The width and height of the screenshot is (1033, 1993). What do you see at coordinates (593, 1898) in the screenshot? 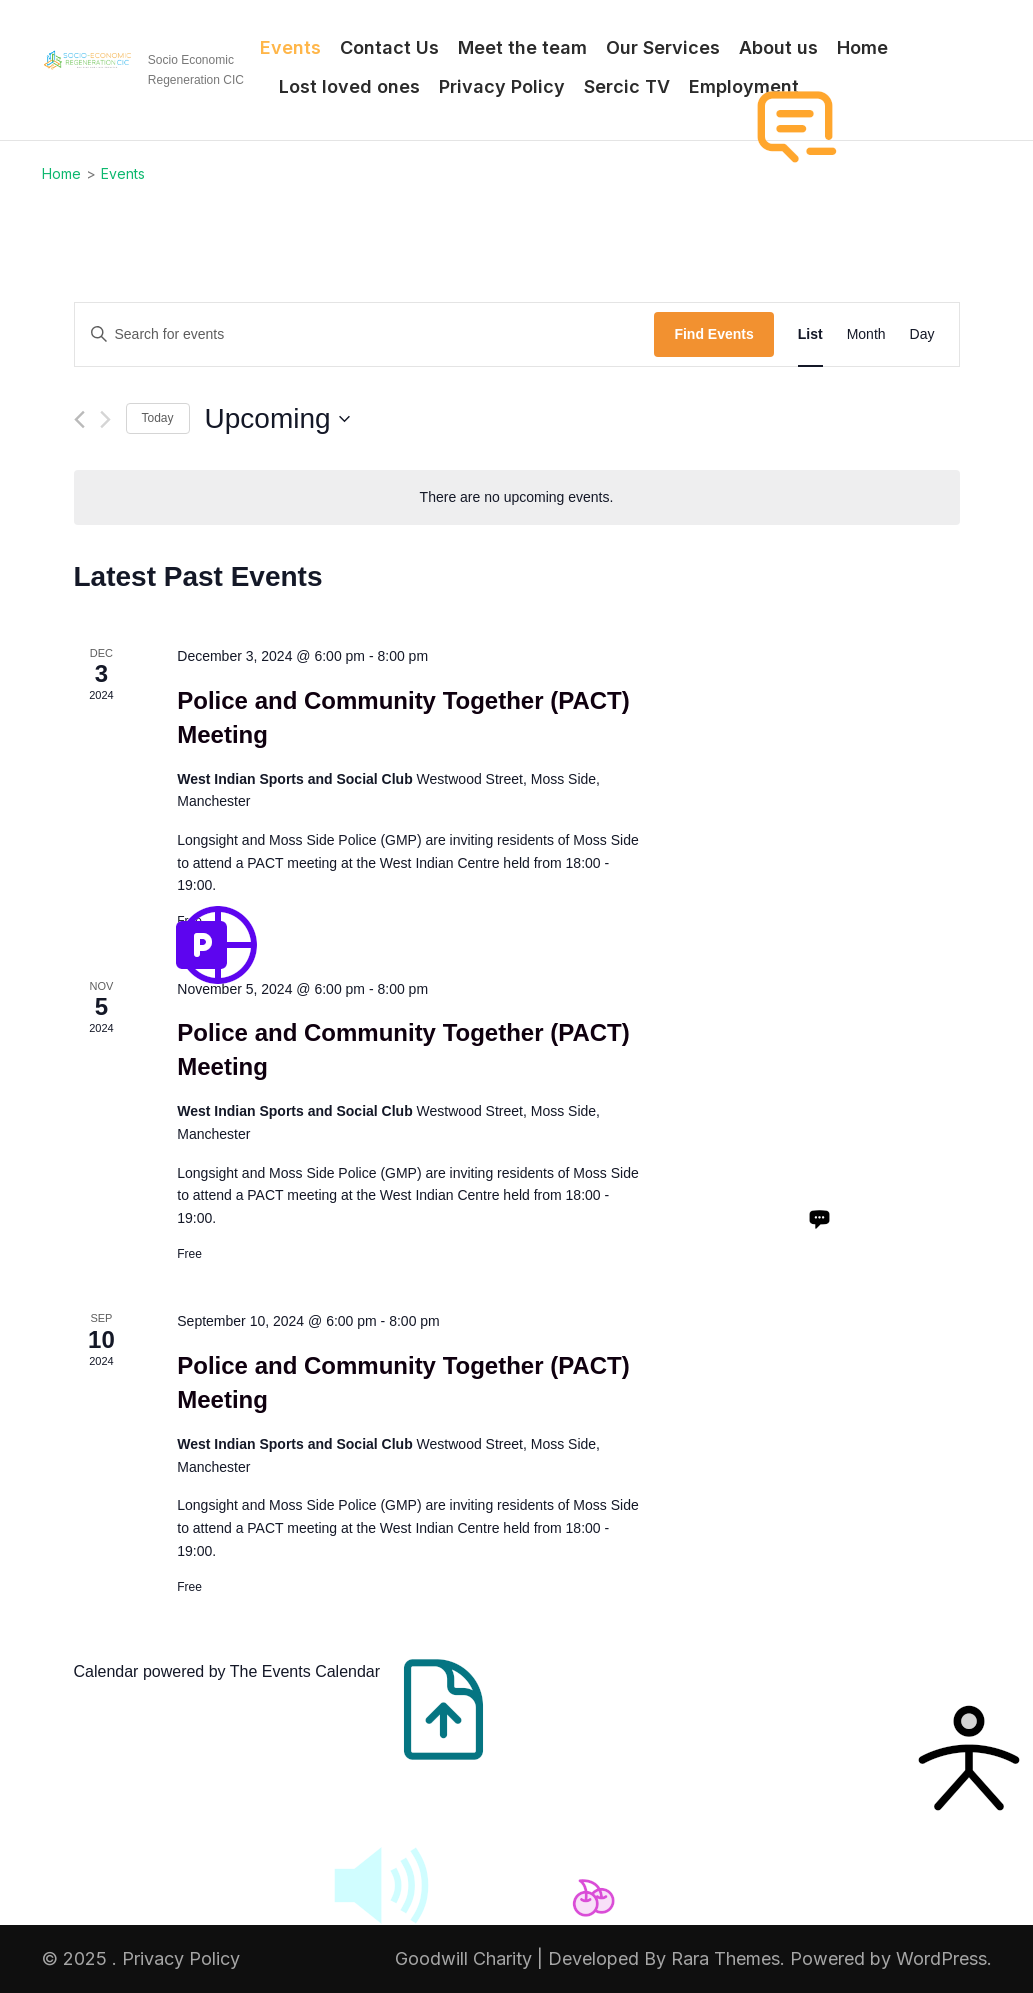
I see `browse fruits or produce category` at bounding box center [593, 1898].